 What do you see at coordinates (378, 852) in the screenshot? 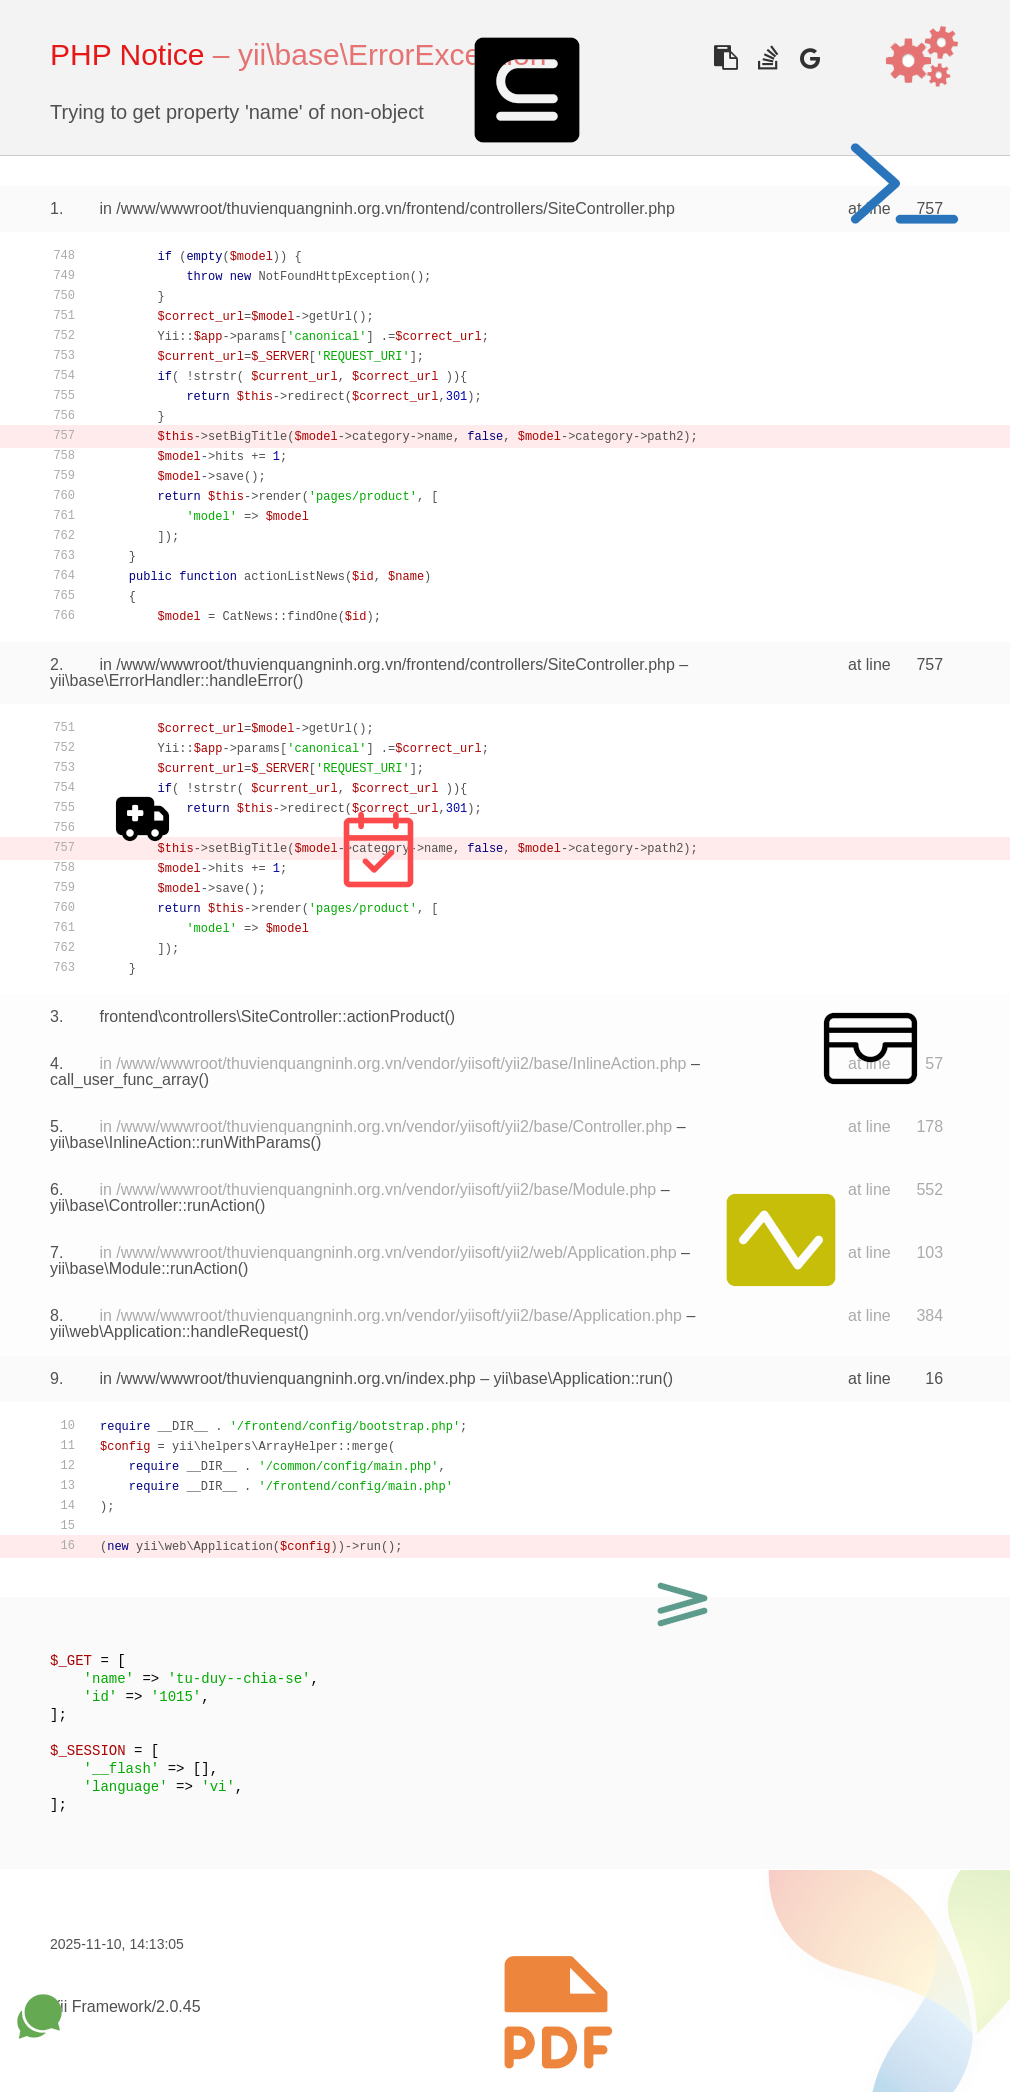
I see `confirm or complete a scheduled event` at bounding box center [378, 852].